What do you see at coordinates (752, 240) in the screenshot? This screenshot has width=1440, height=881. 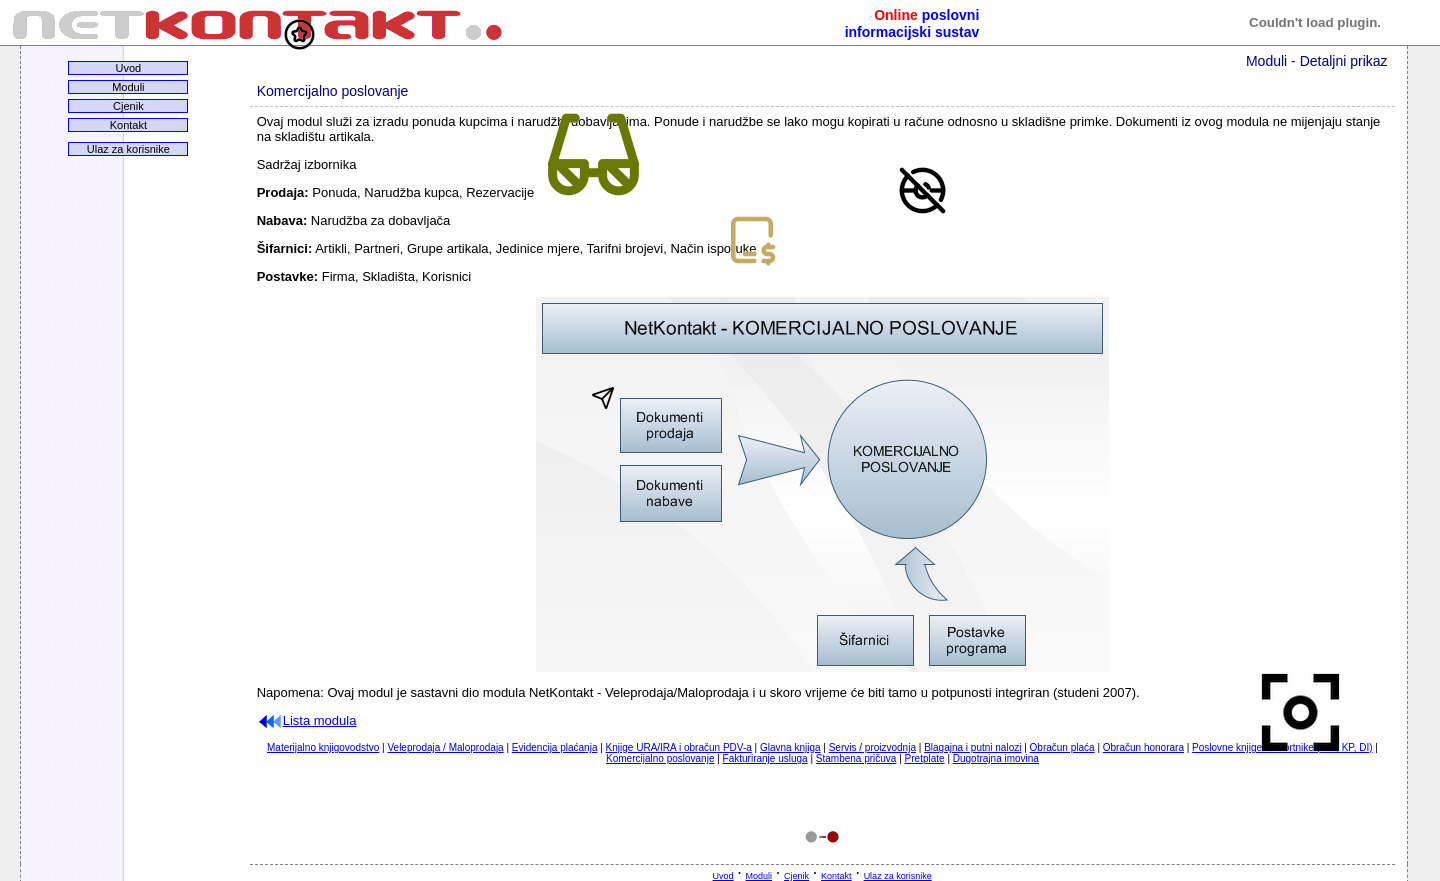 I see `view tablet payment or pricing options` at bounding box center [752, 240].